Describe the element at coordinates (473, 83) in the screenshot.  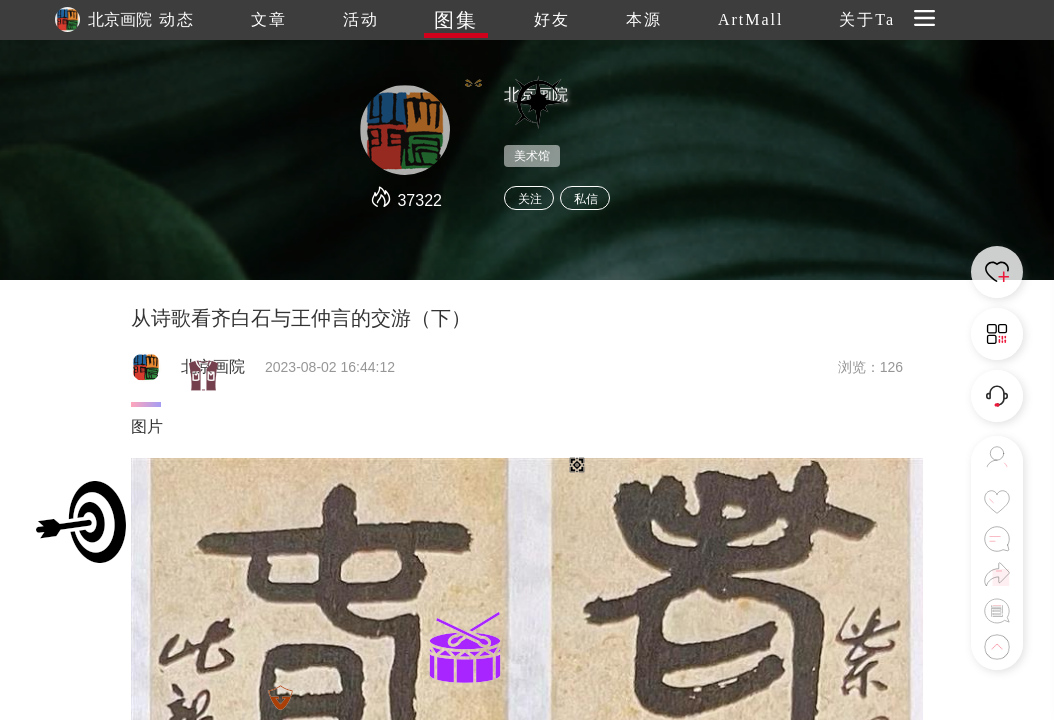
I see `indicates an angry or hostile character state` at that location.